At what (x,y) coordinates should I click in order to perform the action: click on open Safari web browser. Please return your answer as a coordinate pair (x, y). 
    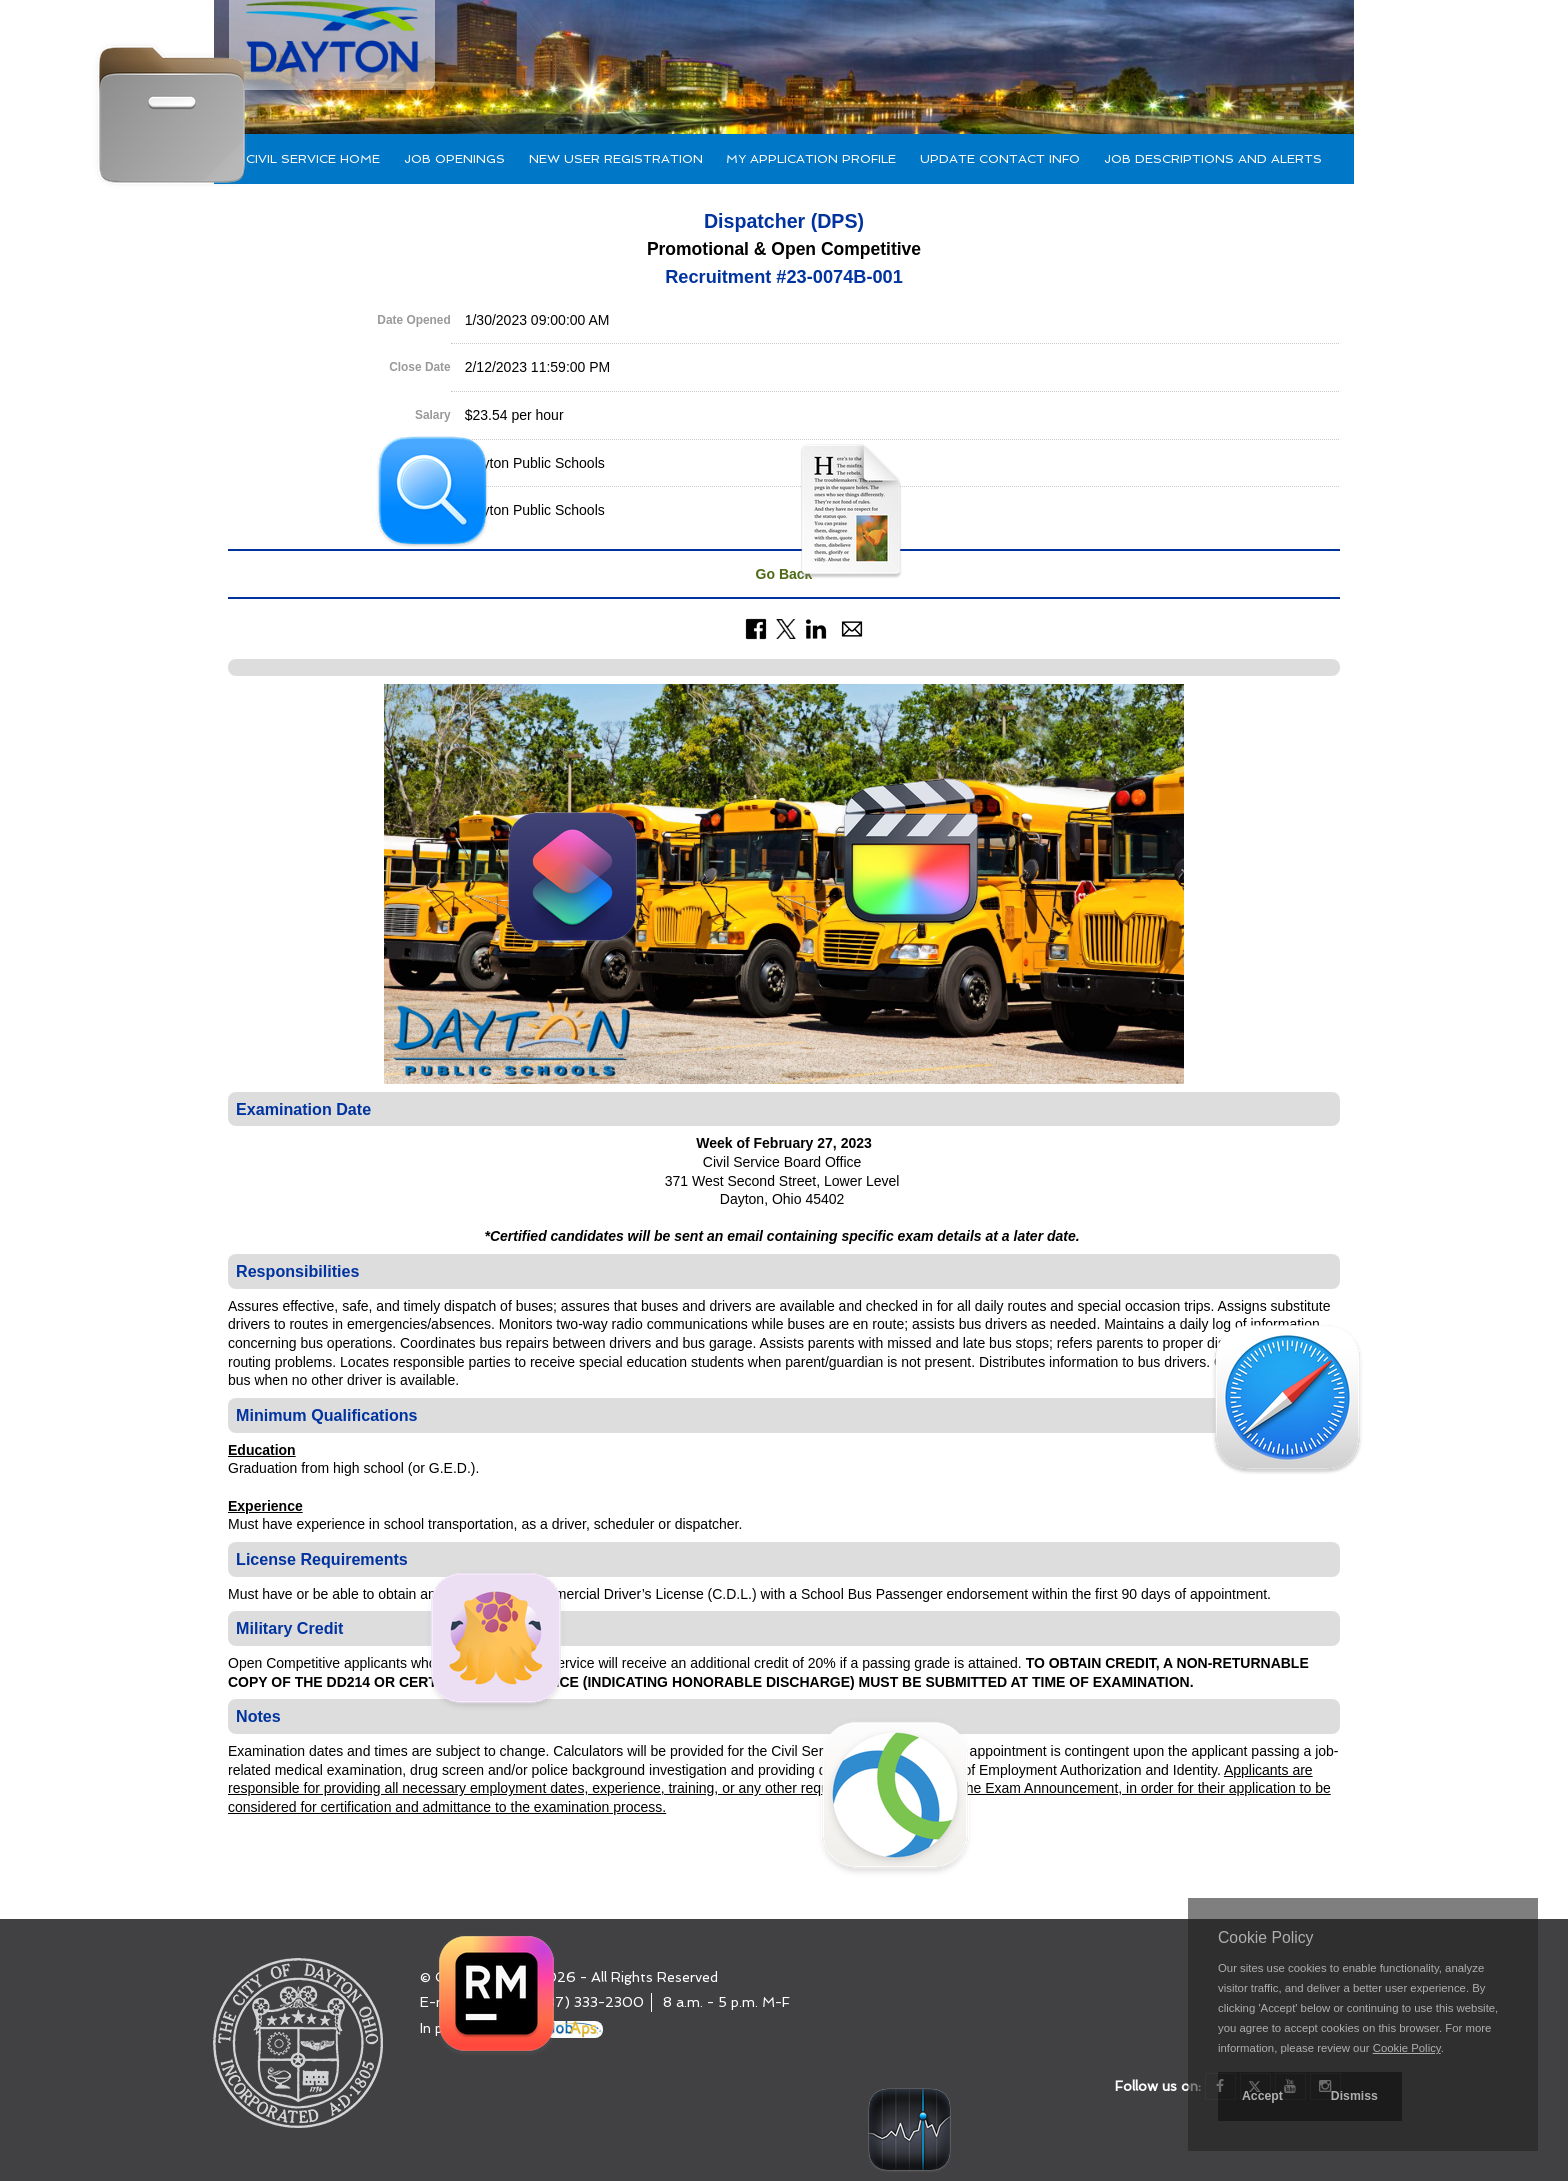
    Looking at the image, I should click on (1287, 1397).